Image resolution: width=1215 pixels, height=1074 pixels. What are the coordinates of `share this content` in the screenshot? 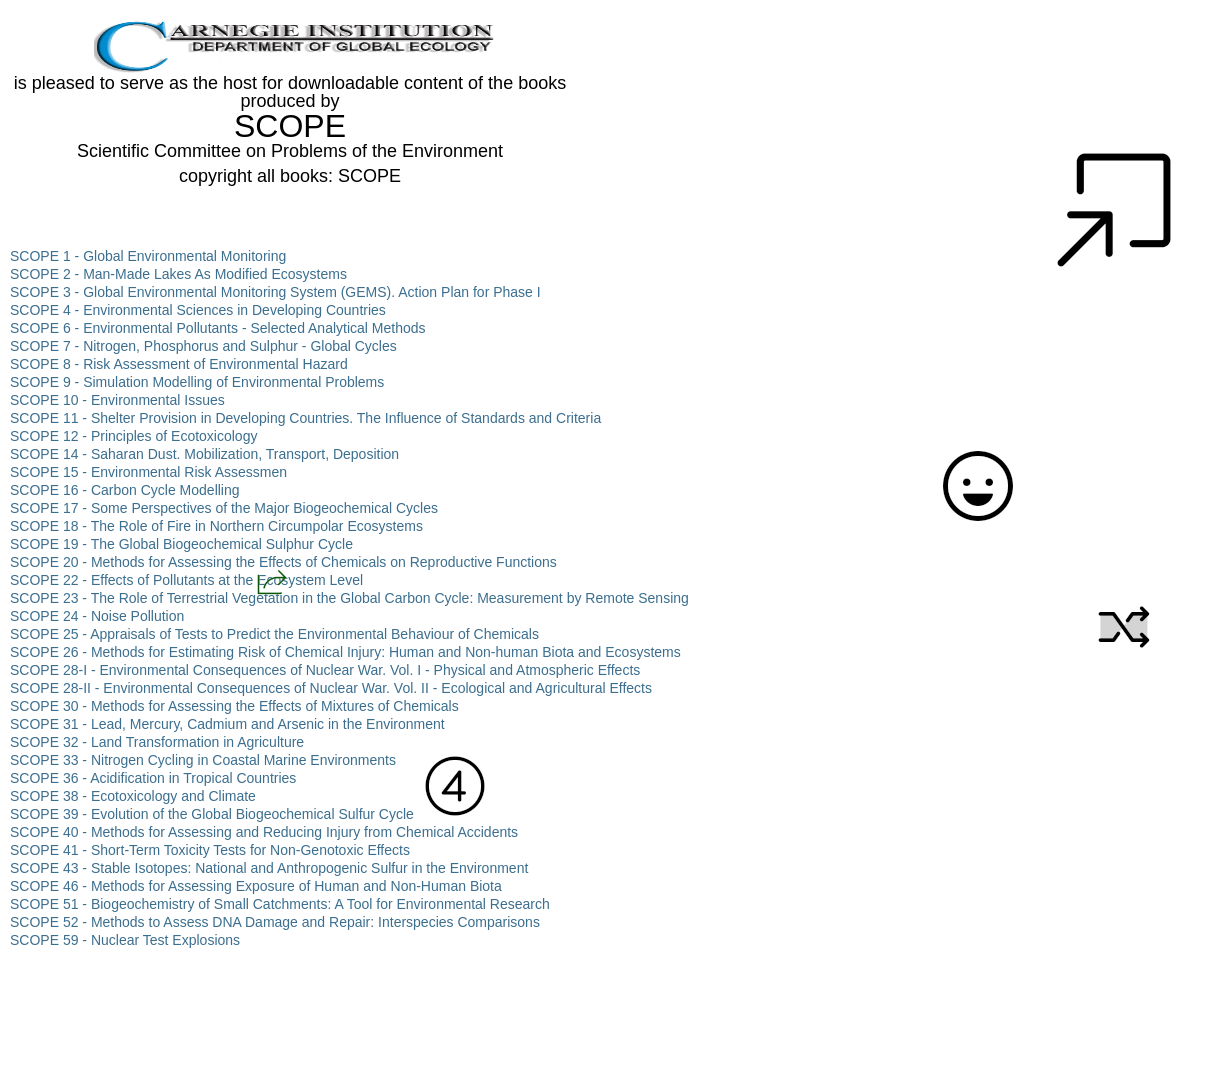 It's located at (272, 581).